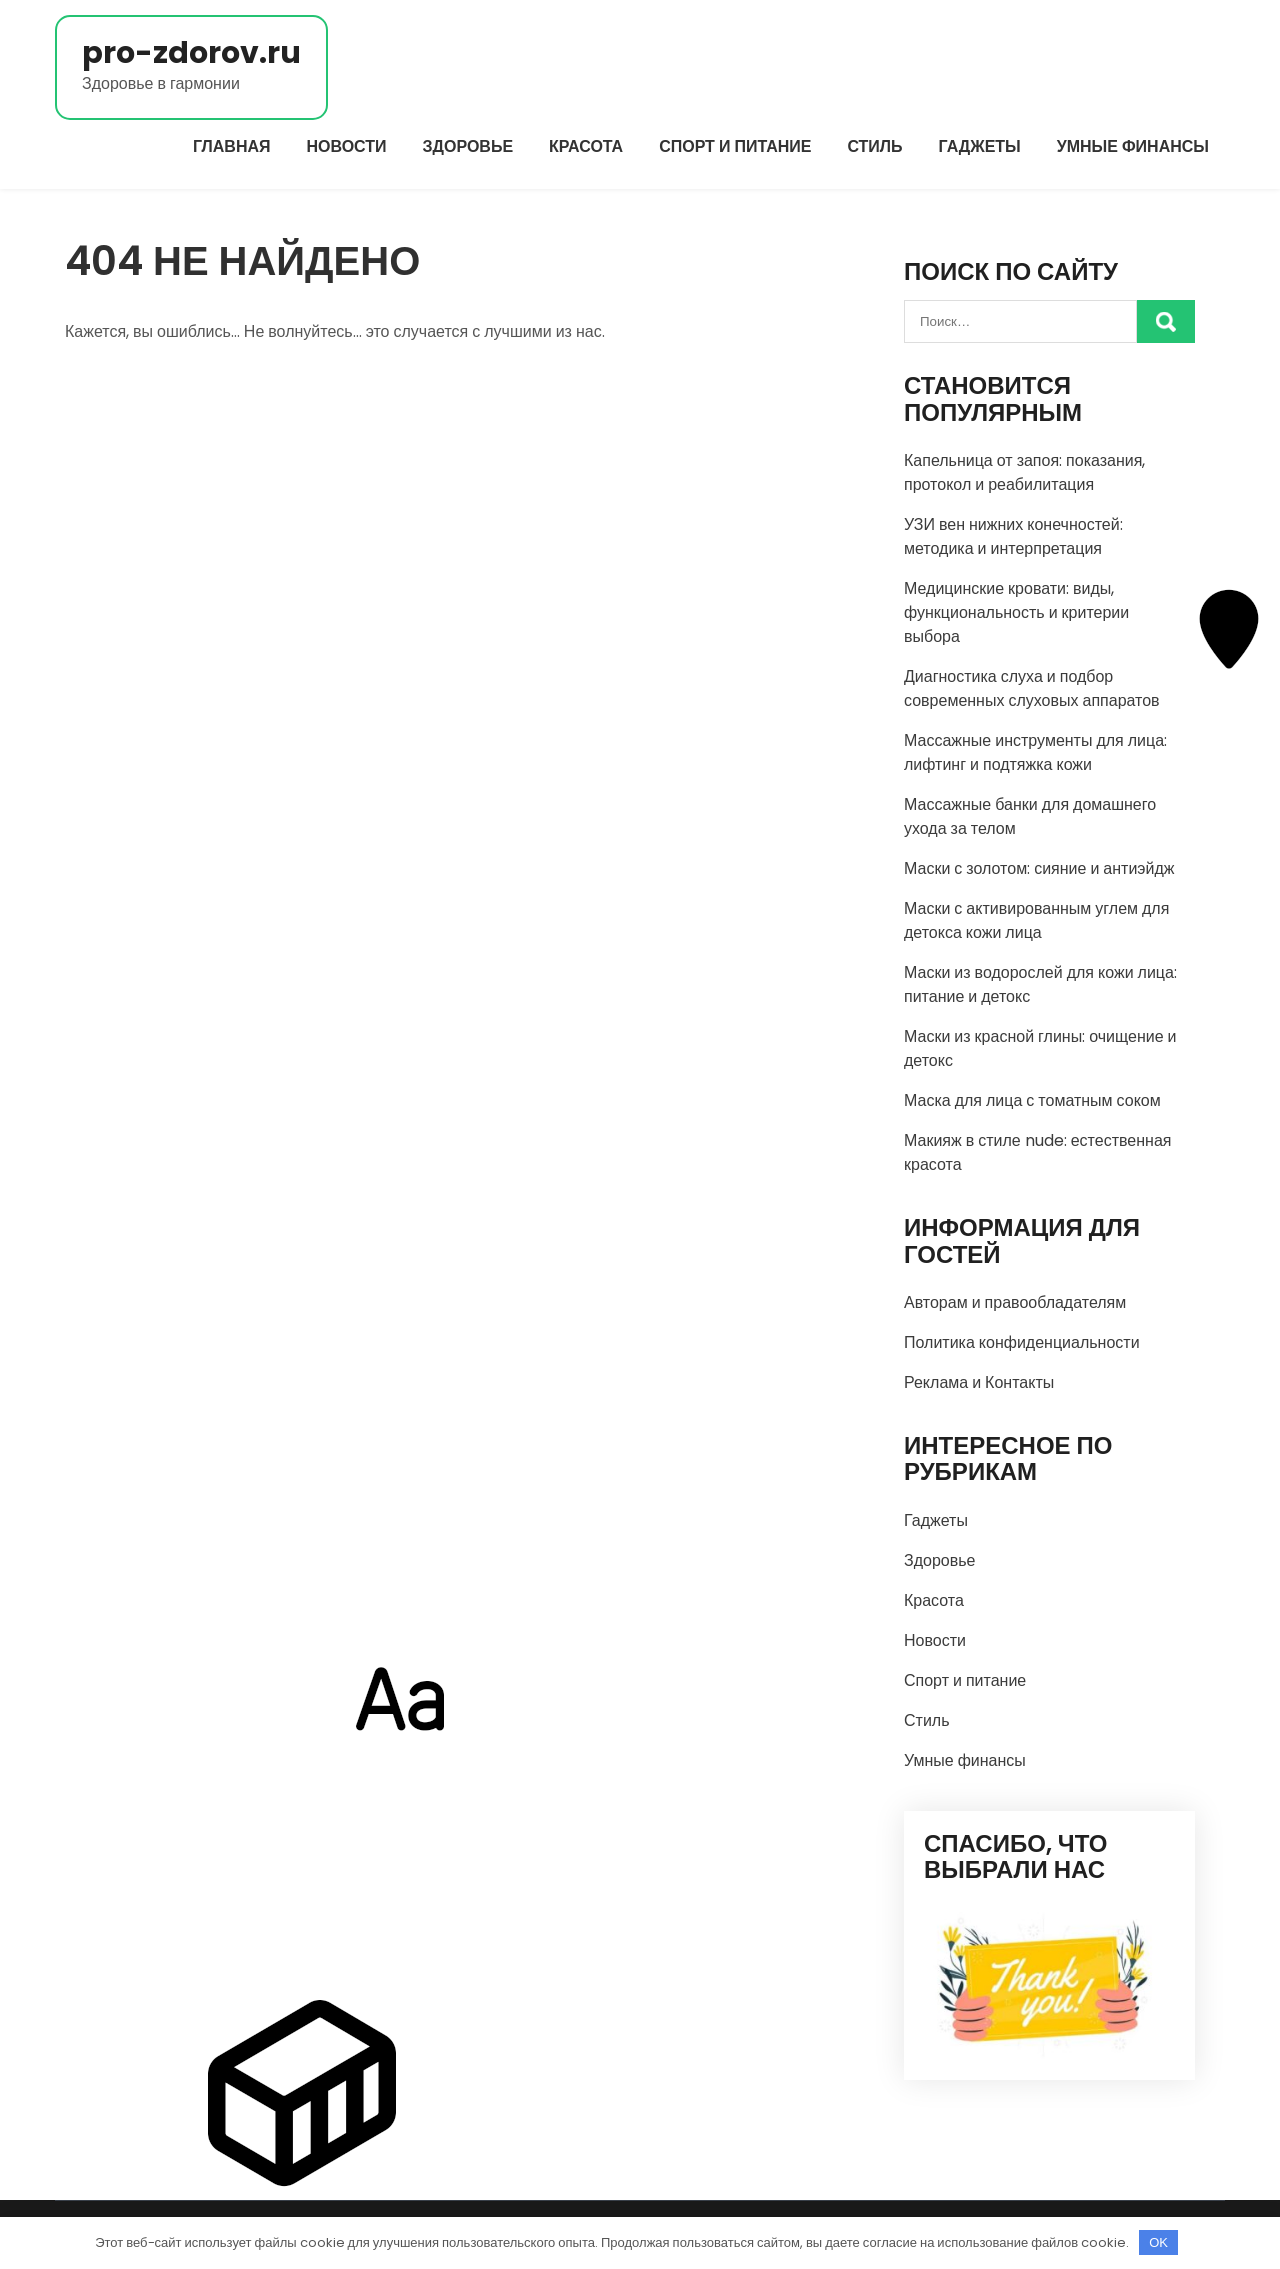 The image size is (1280, 2269). I want to click on view container or package details, so click(302, 2094).